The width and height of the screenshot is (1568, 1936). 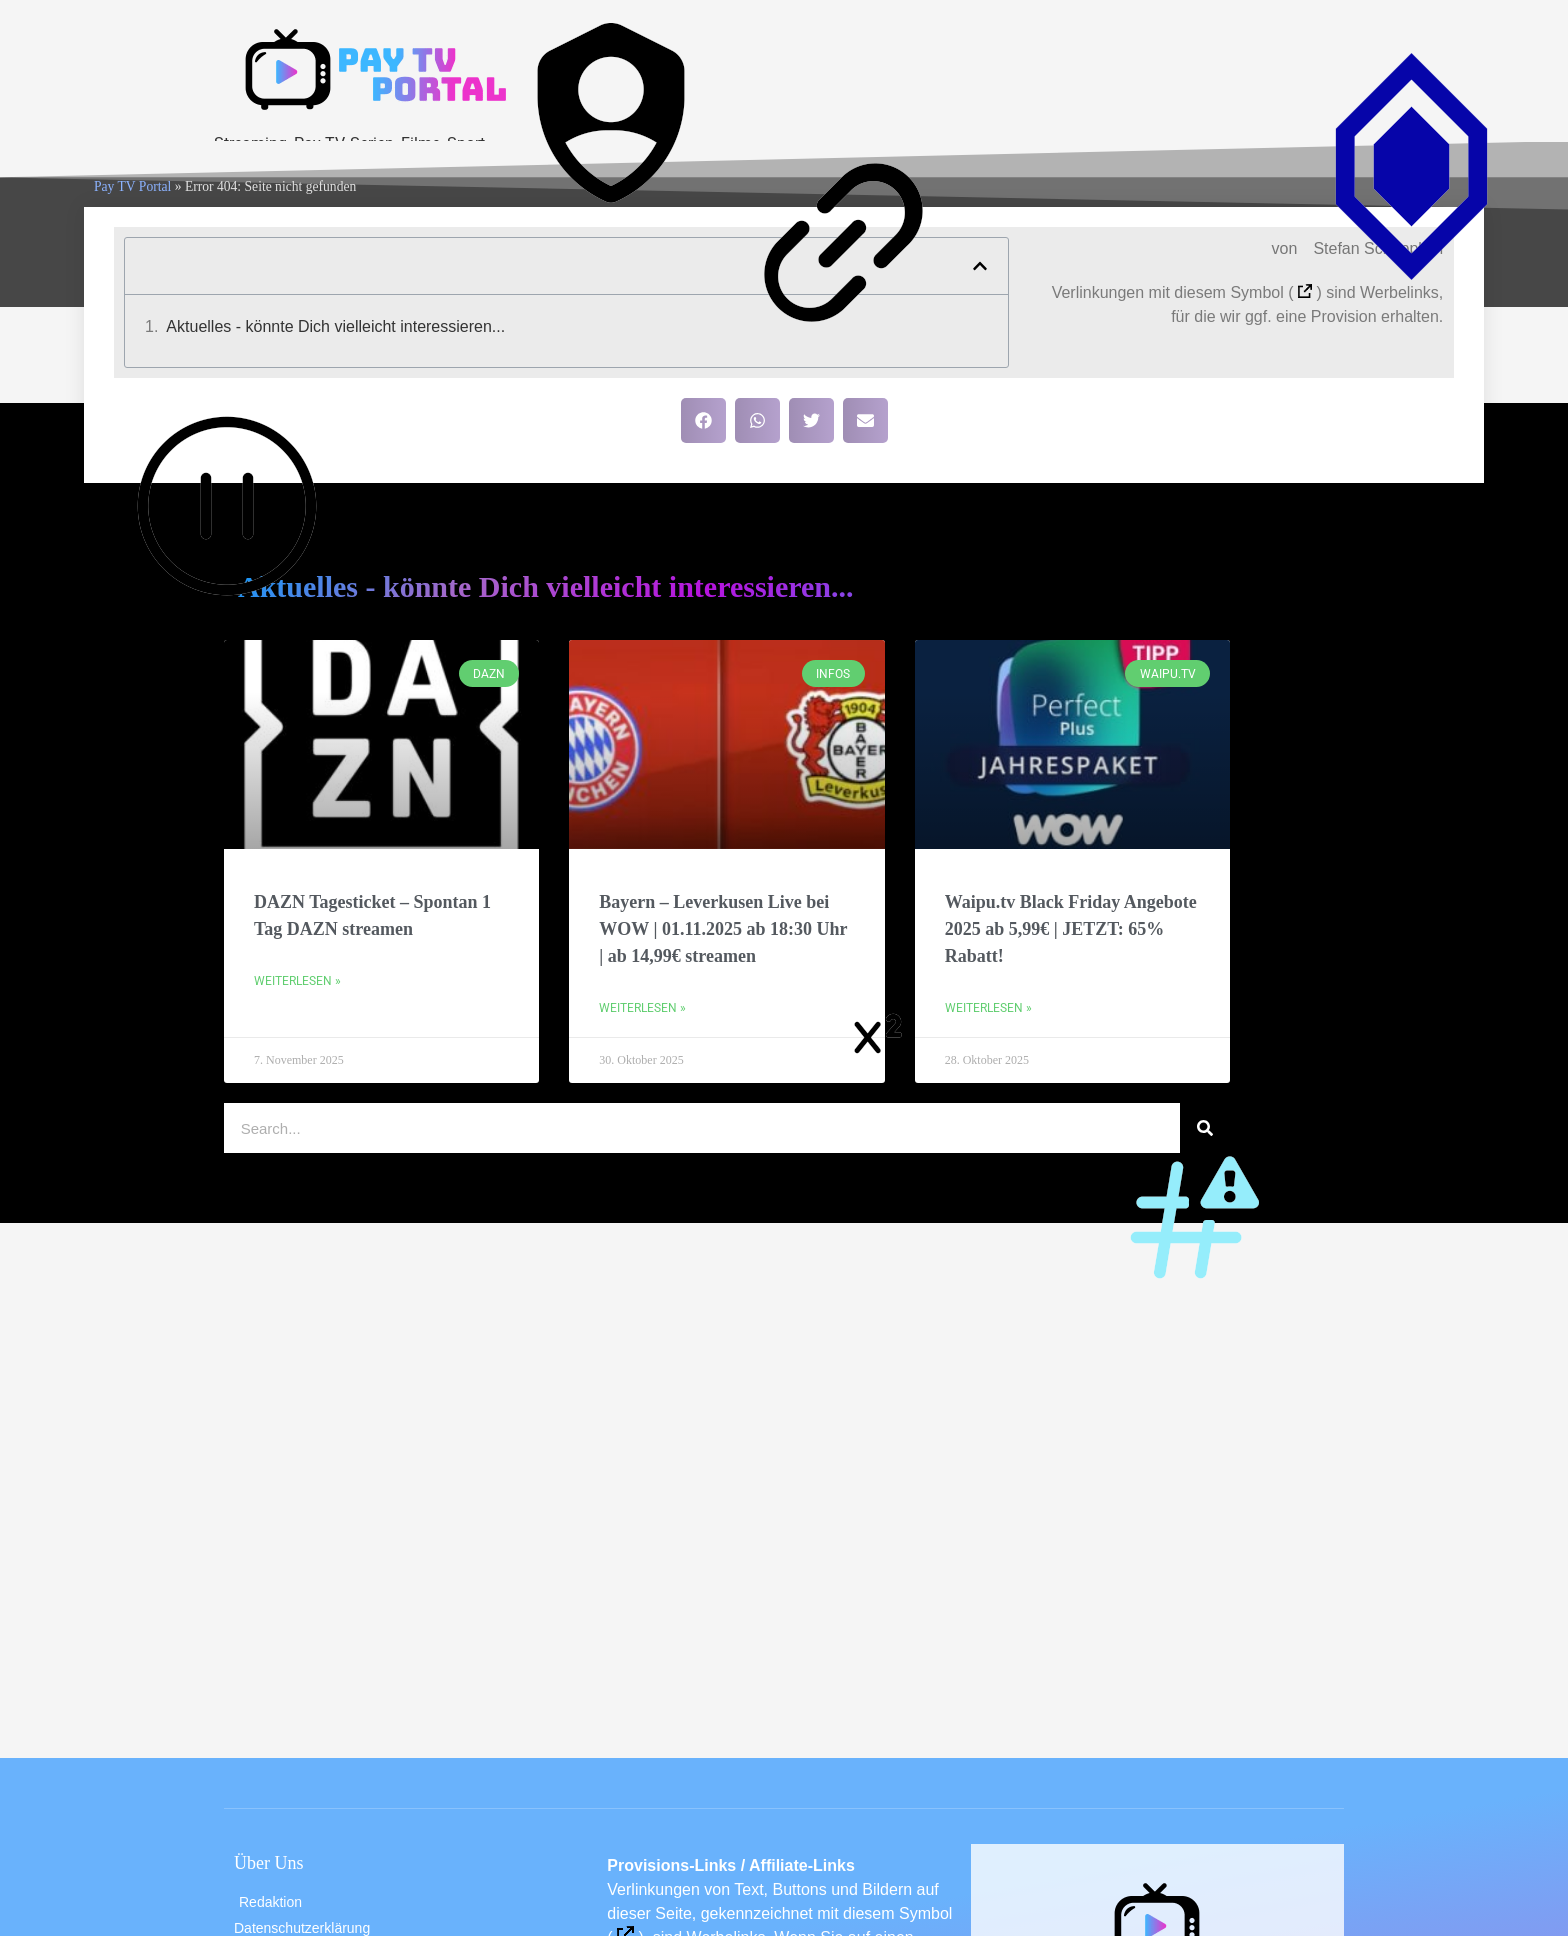 I want to click on indicates an age-restricted or nsfw text channel, so click(x=1189, y=1220).